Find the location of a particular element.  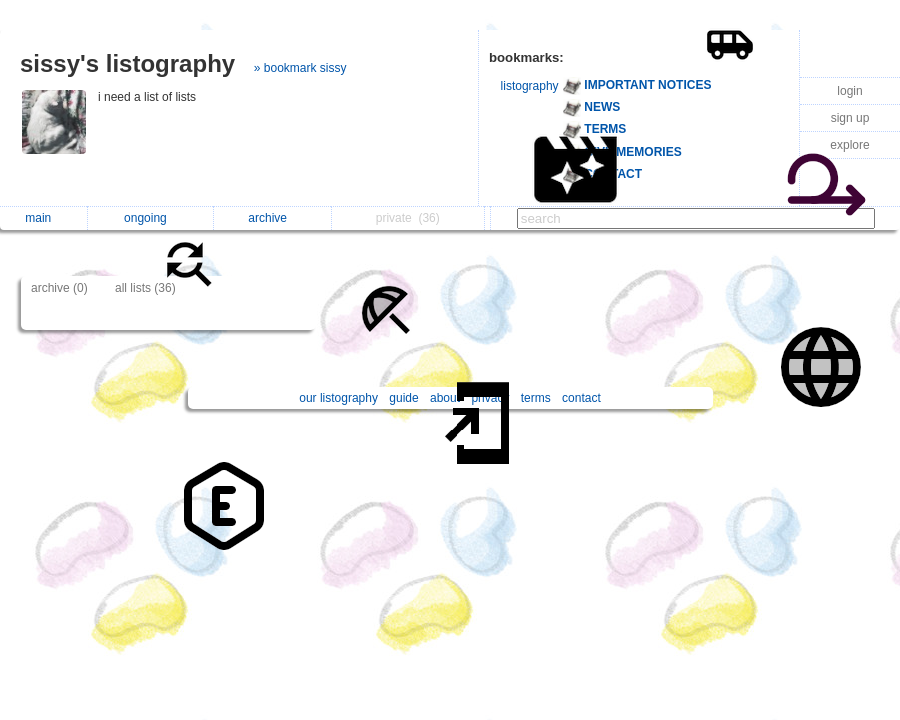

change language or region settings is located at coordinates (821, 367).